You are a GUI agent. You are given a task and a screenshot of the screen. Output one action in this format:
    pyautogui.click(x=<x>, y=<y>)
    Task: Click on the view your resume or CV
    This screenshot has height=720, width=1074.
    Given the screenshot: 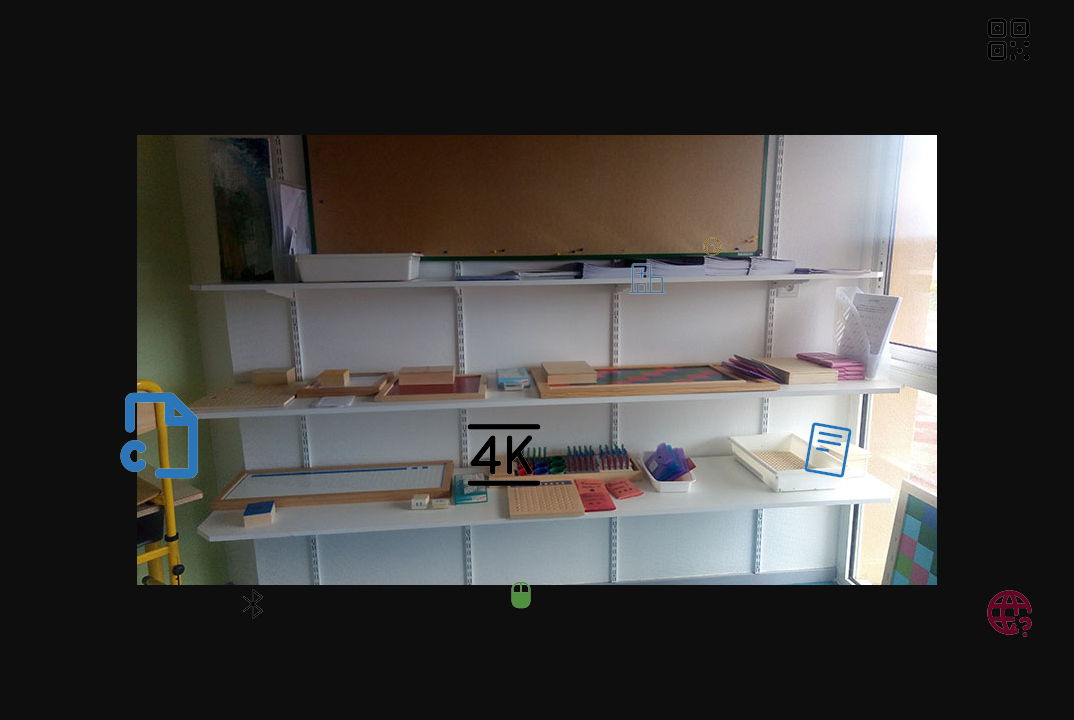 What is the action you would take?
    pyautogui.click(x=828, y=450)
    